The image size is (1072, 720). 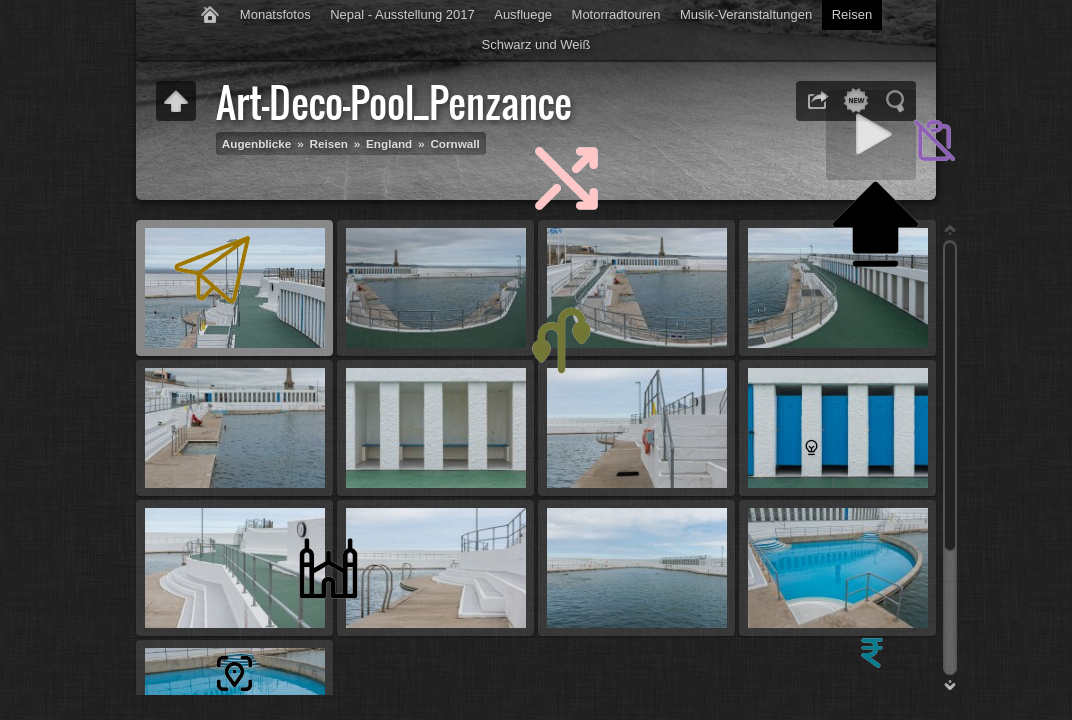 I want to click on open Telegram messaging app, so click(x=215, y=271).